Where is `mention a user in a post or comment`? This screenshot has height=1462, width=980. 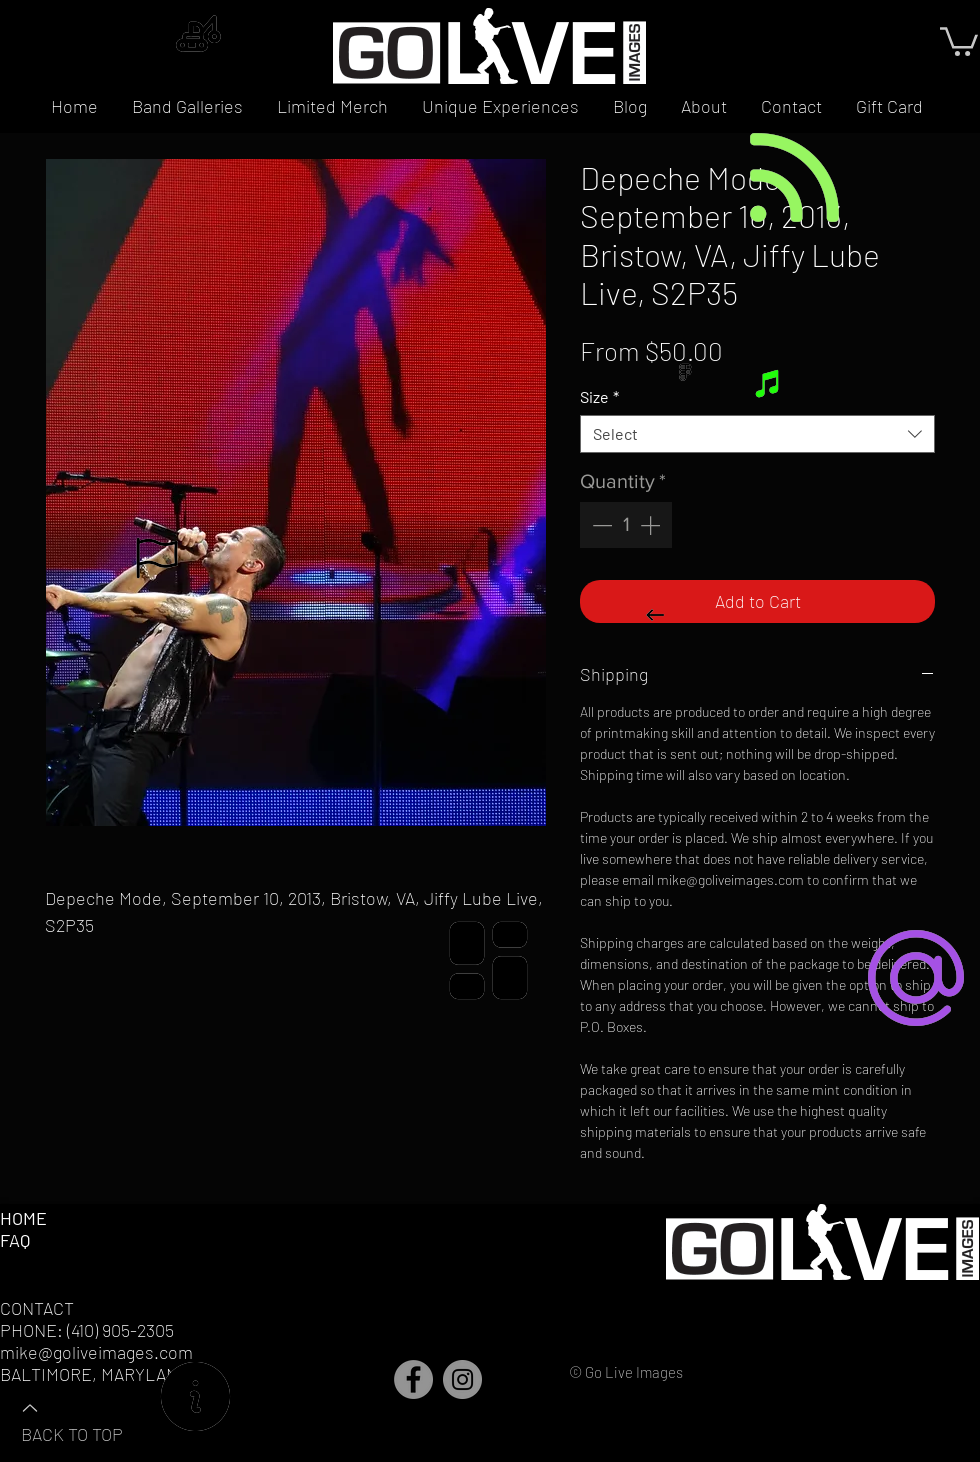 mention a user in a post or comment is located at coordinates (916, 978).